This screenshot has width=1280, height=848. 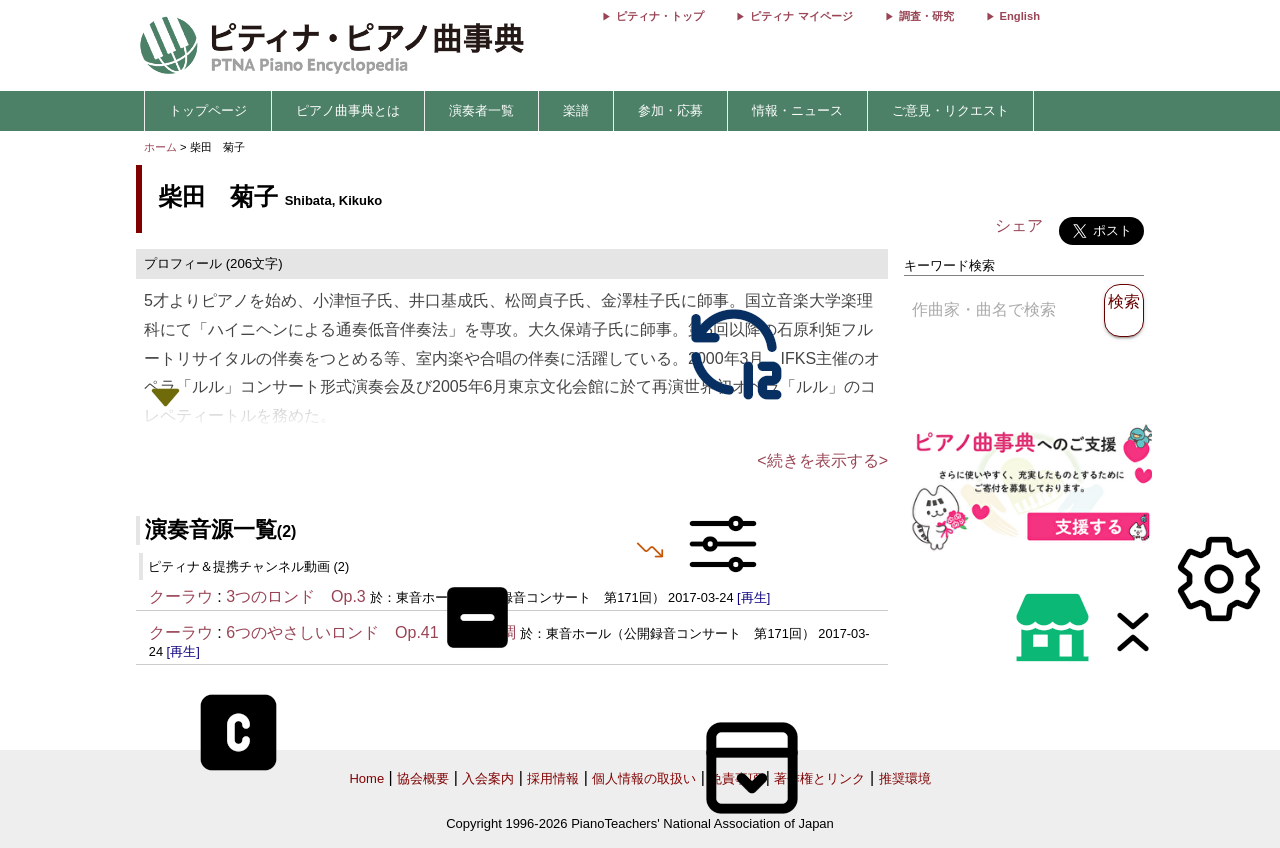 What do you see at coordinates (734, 352) in the screenshot?
I see `switch to 12-hour time format` at bounding box center [734, 352].